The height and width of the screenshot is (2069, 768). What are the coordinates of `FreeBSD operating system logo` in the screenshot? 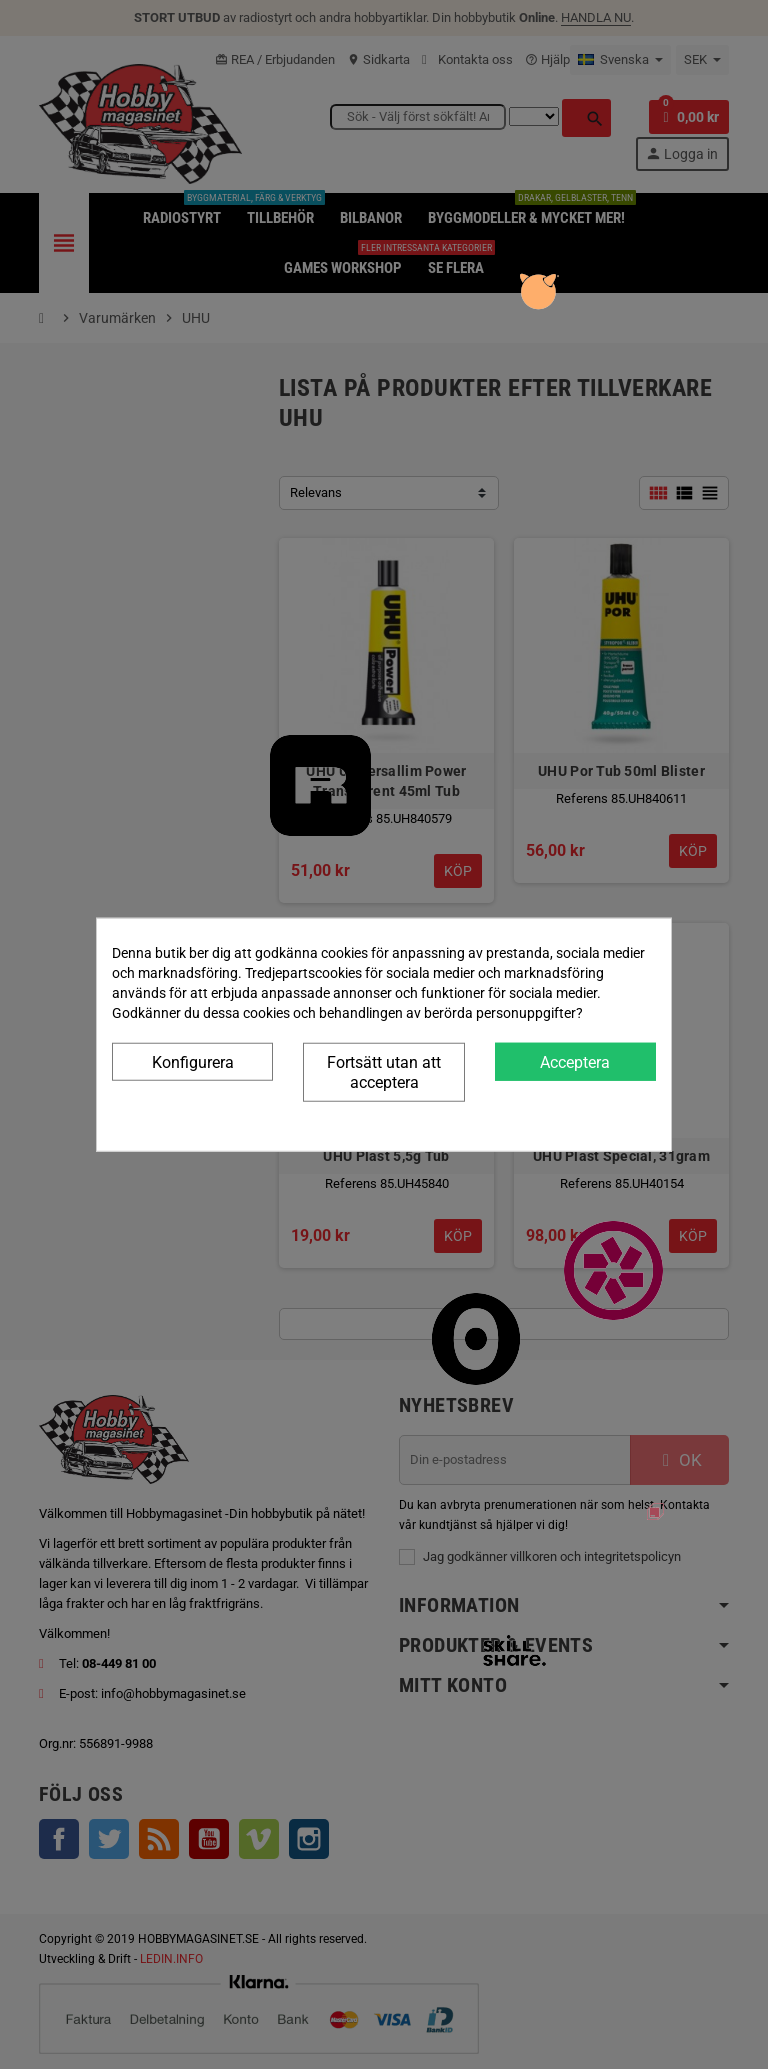 It's located at (539, 291).